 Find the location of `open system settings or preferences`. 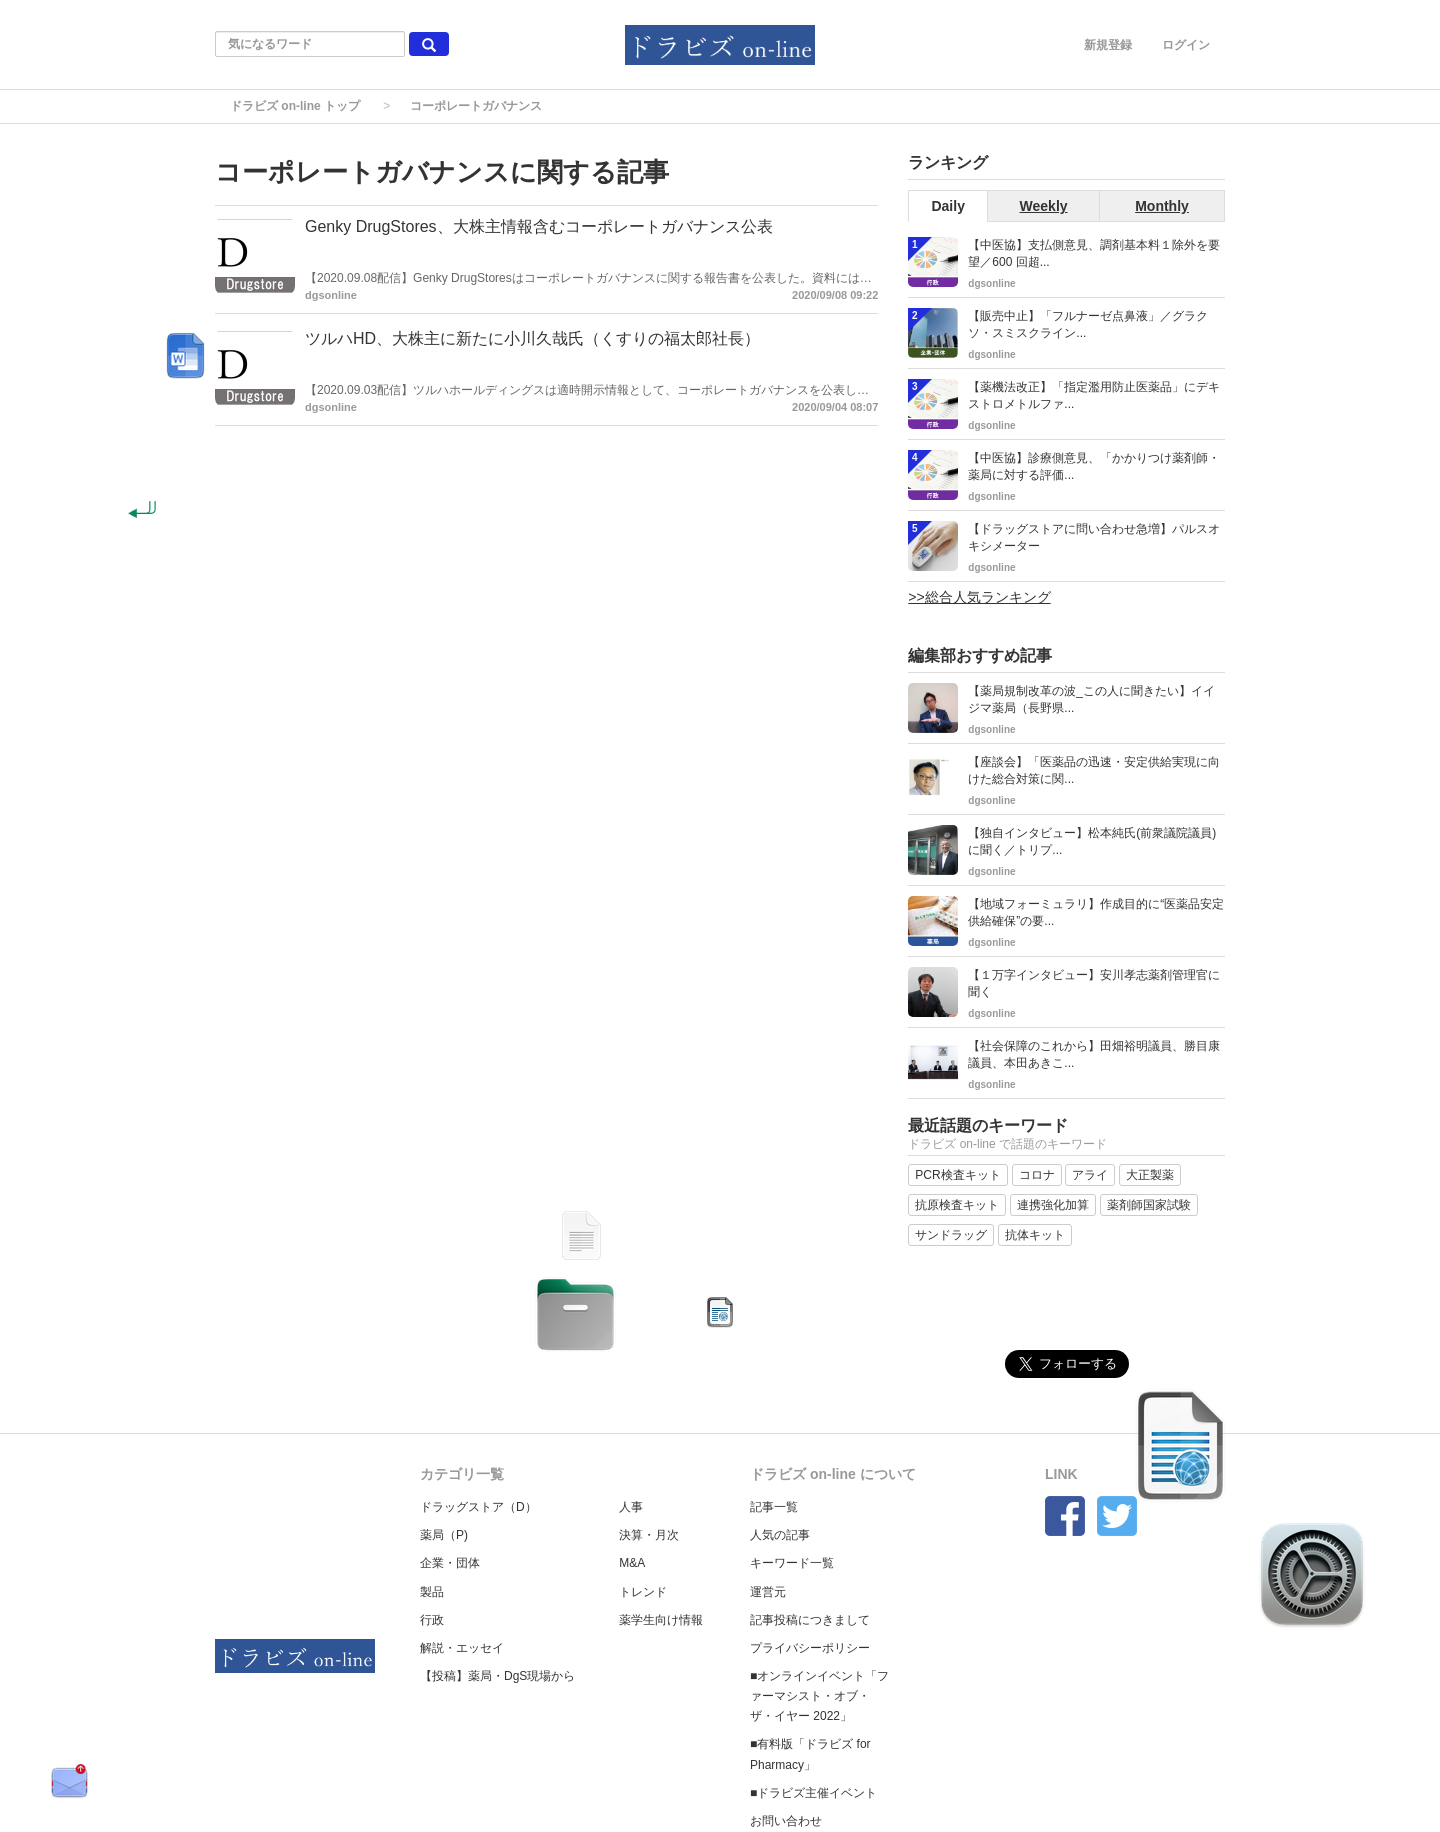

open system settings or preferences is located at coordinates (1312, 1574).